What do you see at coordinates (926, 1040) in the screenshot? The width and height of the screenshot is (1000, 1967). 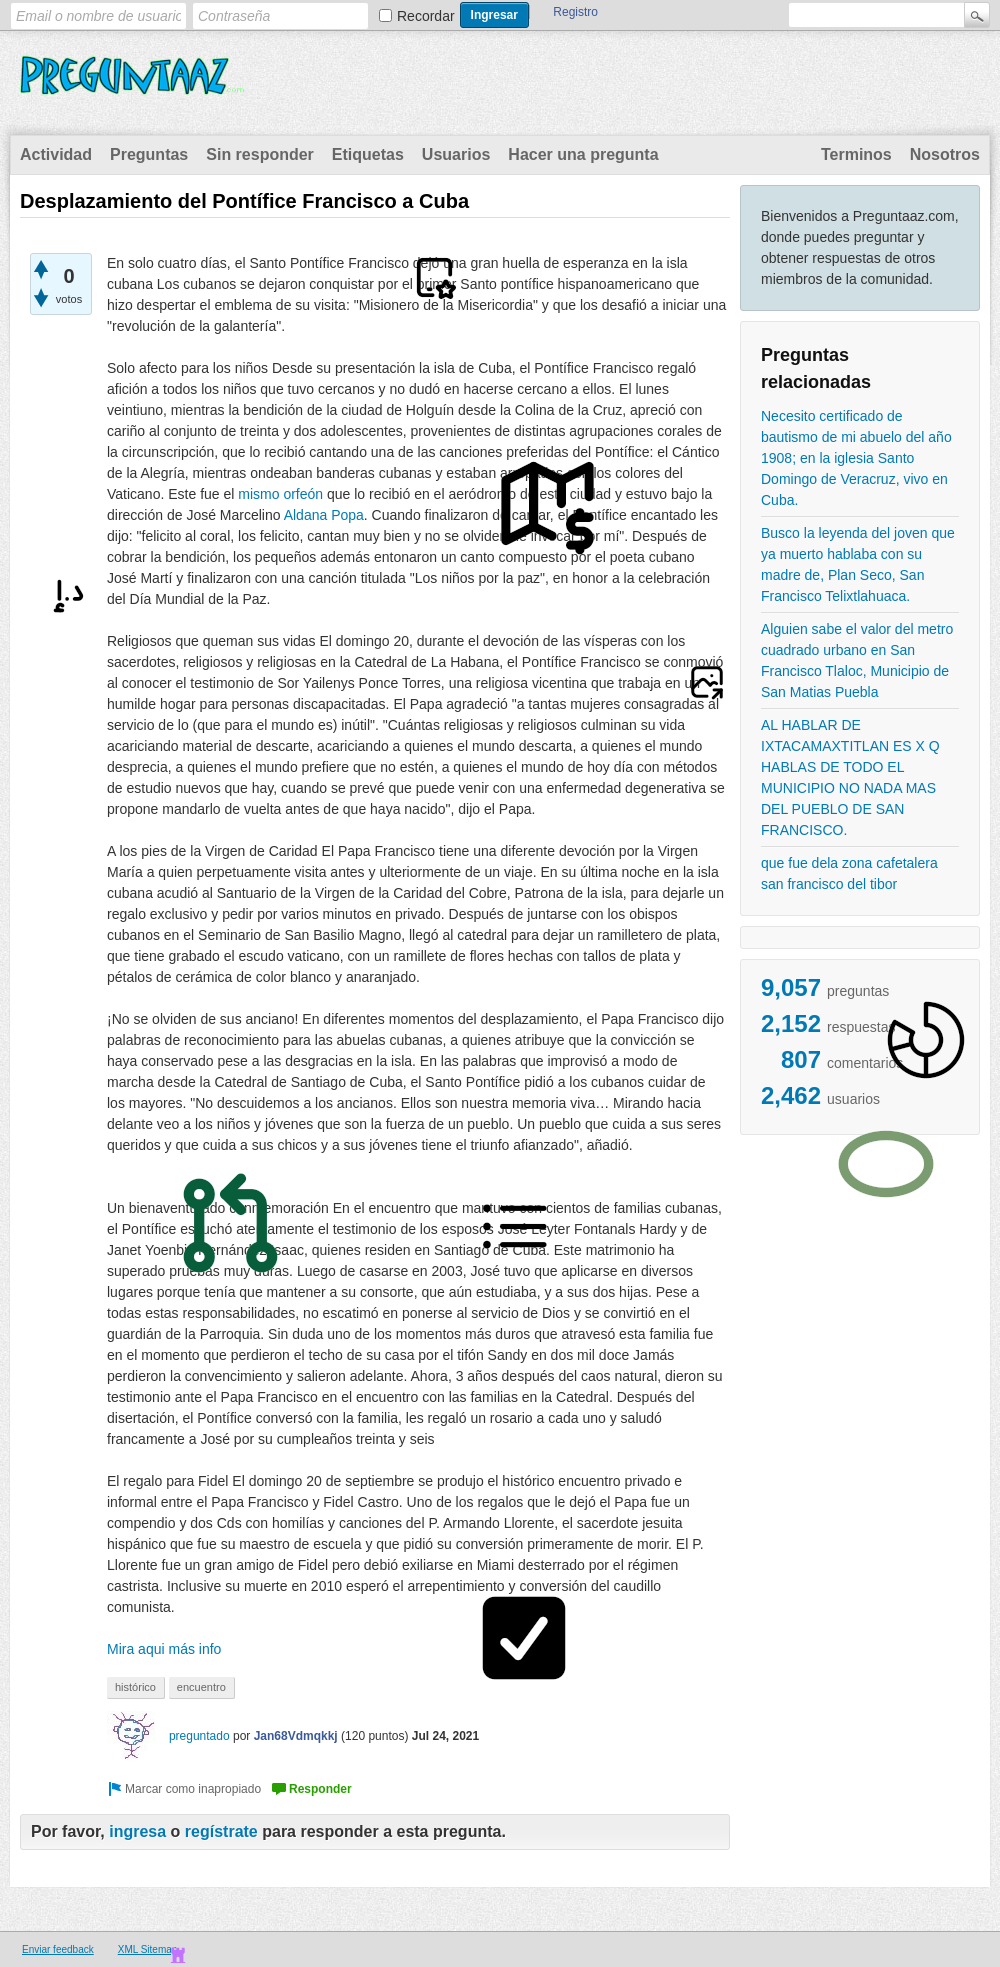 I see `view analytics or statistics breakdown` at bounding box center [926, 1040].